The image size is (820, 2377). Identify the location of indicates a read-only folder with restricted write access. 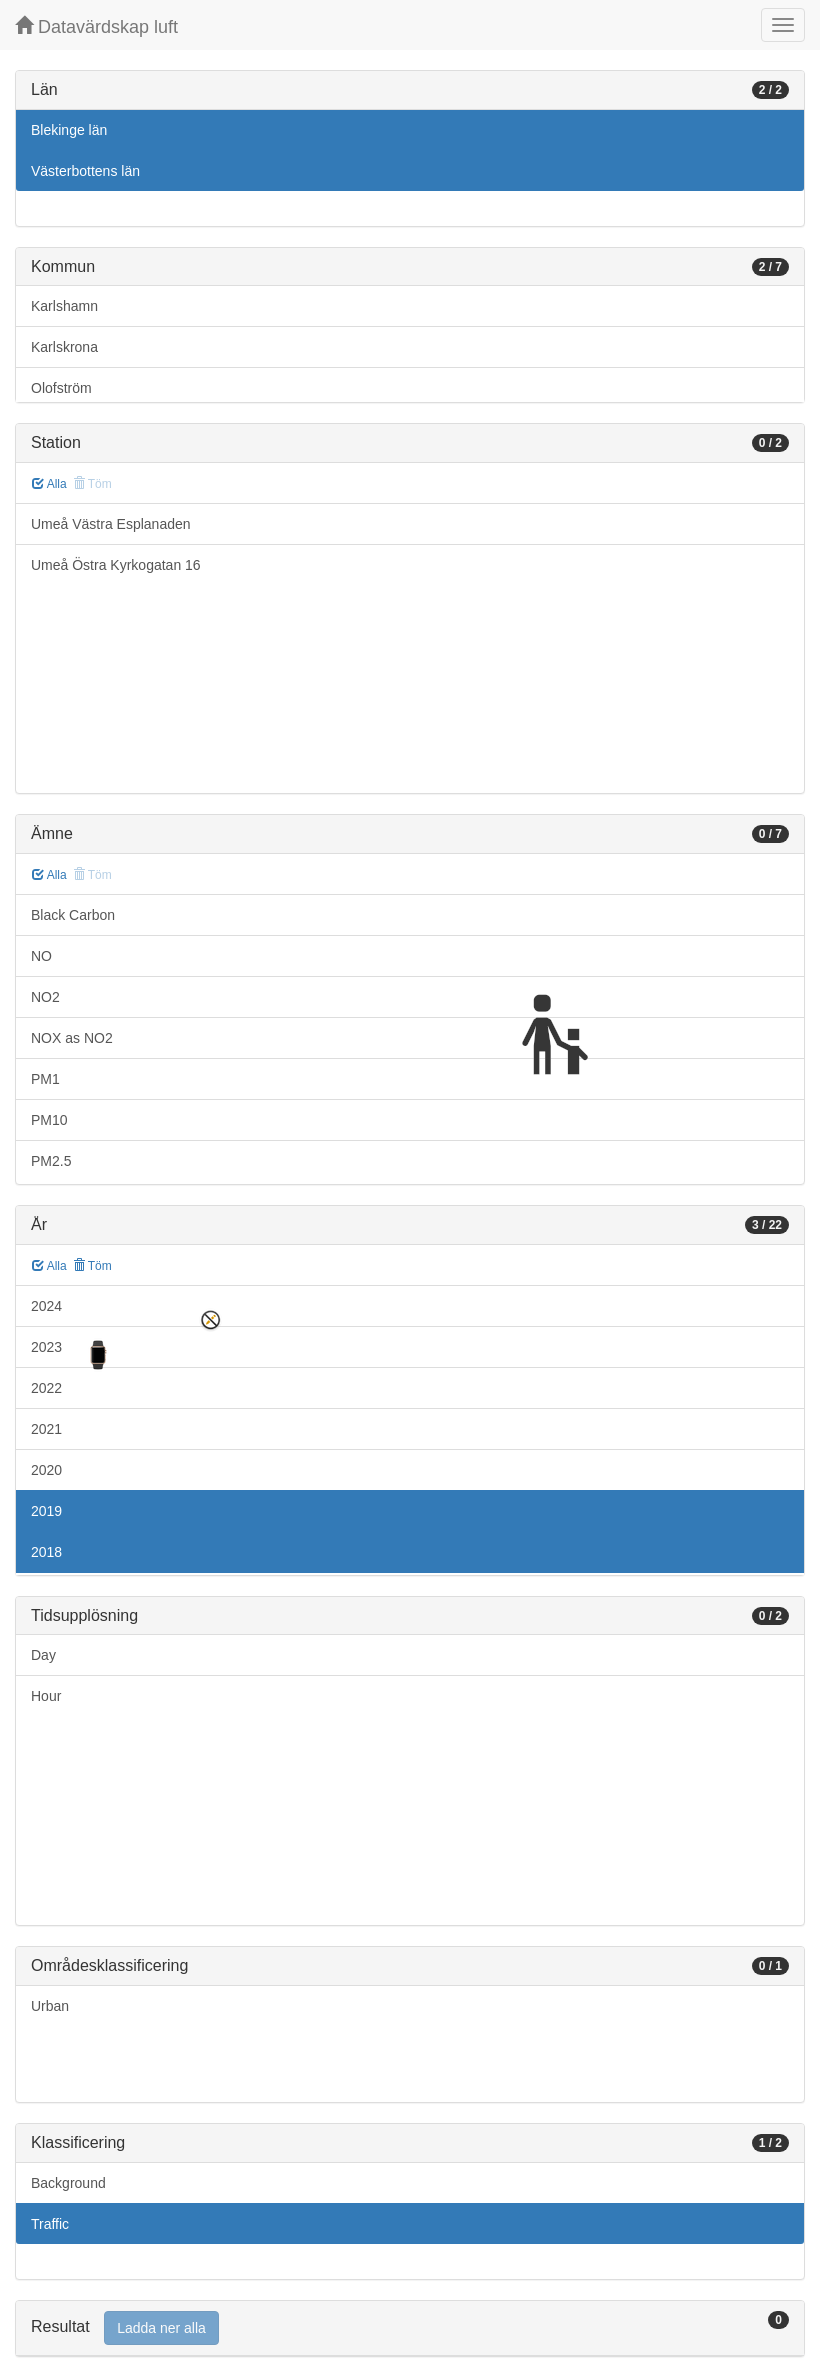
(173, 1291).